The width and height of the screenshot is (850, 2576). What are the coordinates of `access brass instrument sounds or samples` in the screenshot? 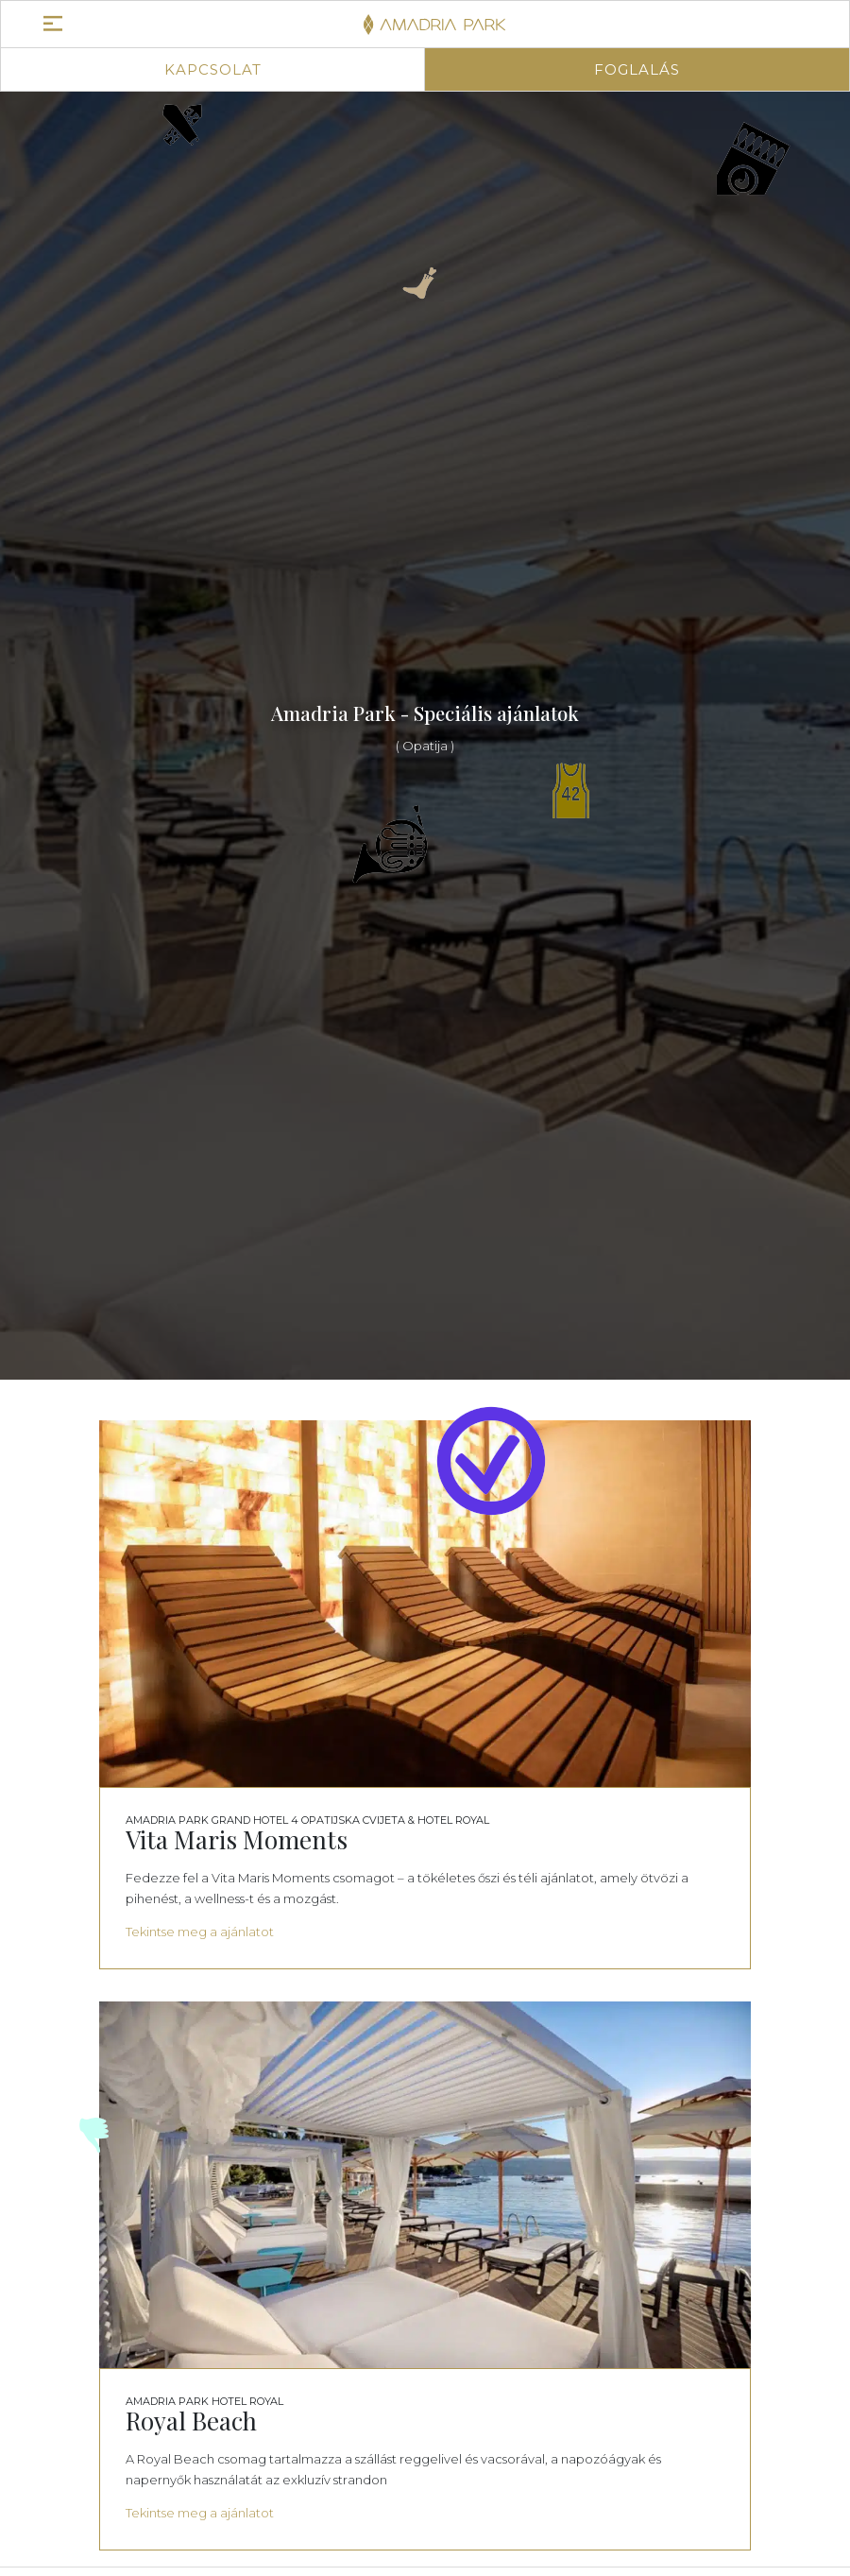 It's located at (390, 844).